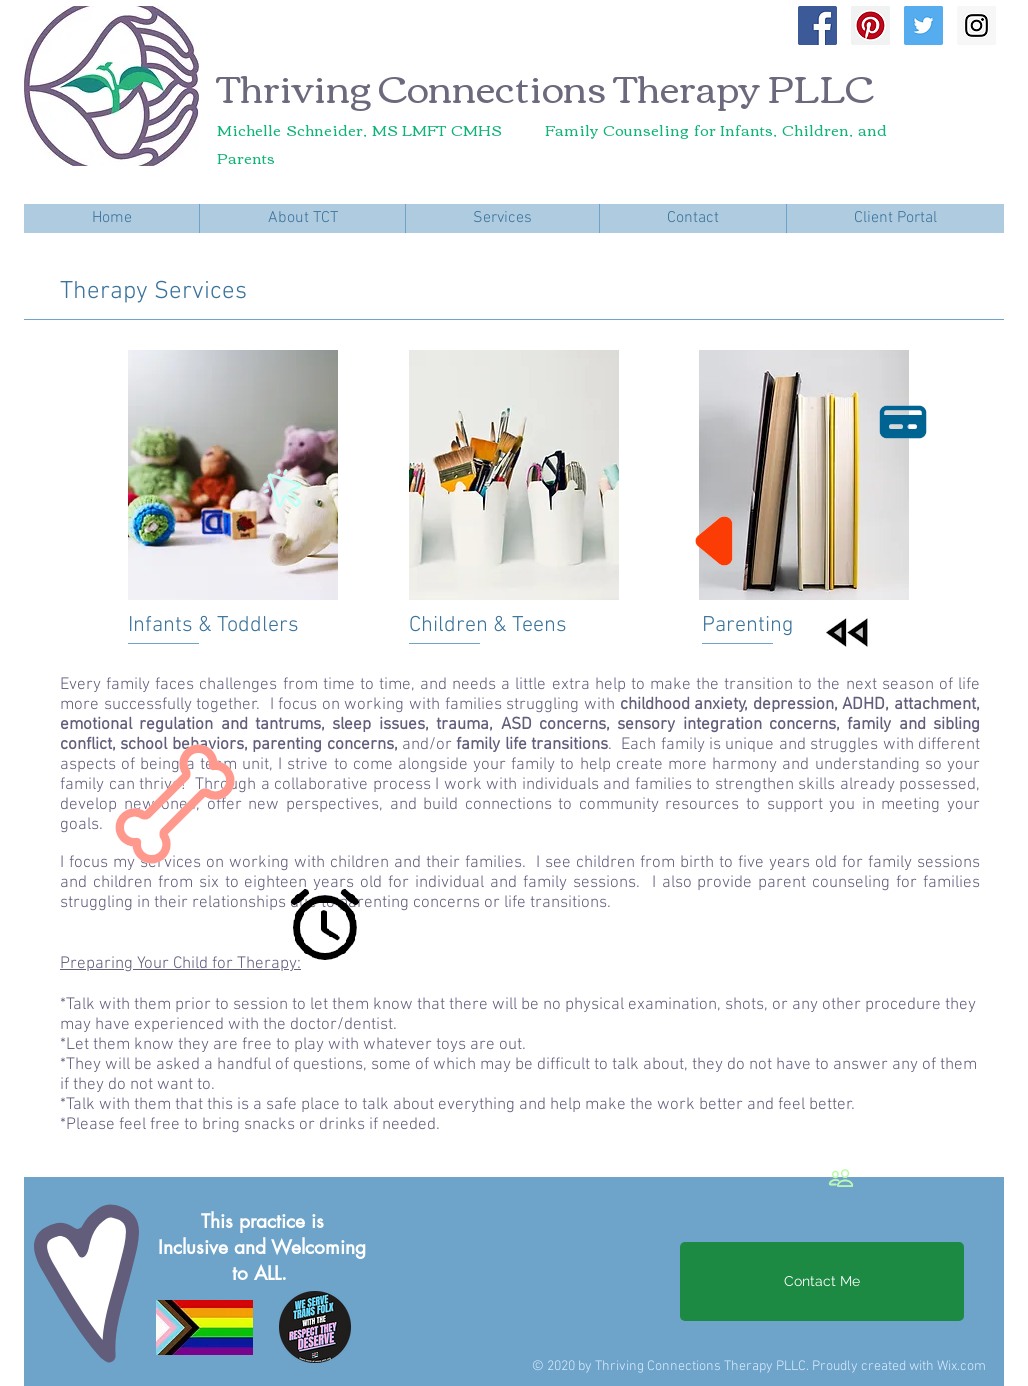  I want to click on click or tap to interact, so click(284, 490).